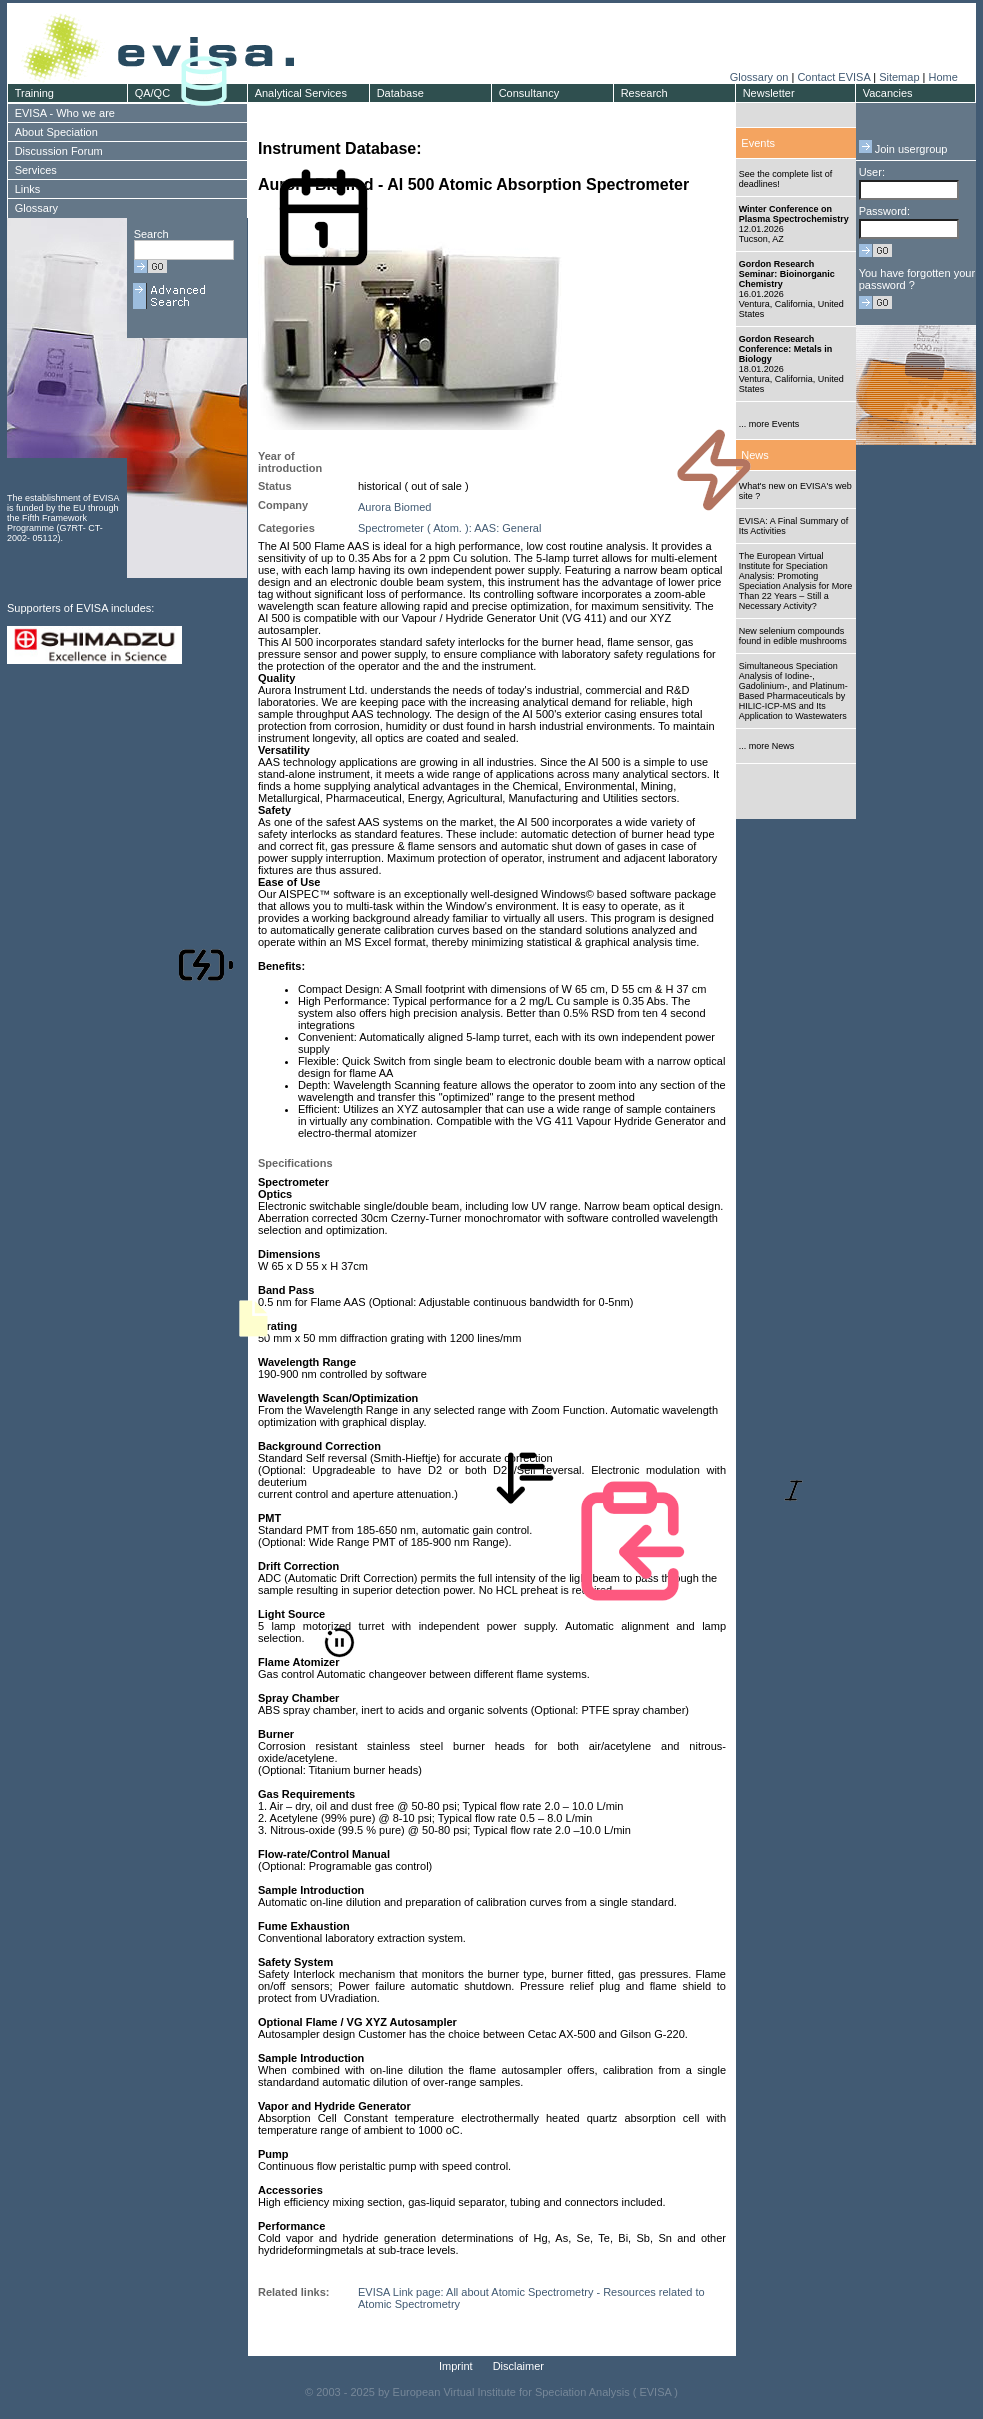  I want to click on pause motion photo playback, so click(339, 1642).